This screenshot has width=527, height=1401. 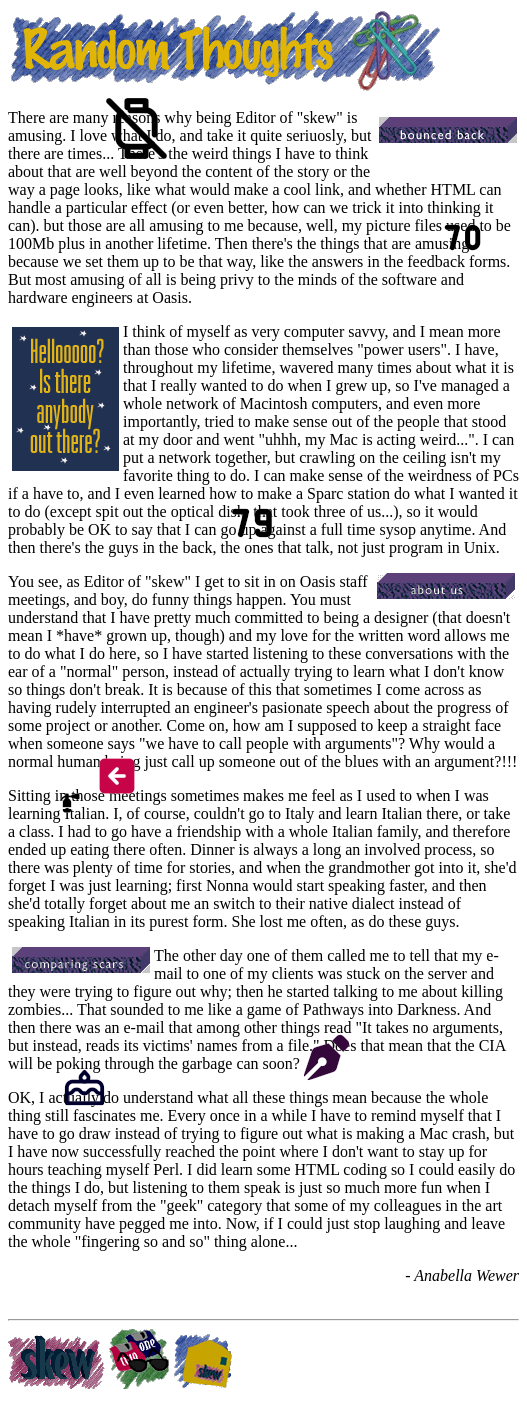 I want to click on view birthday or celebration reminders, so click(x=84, y=1087).